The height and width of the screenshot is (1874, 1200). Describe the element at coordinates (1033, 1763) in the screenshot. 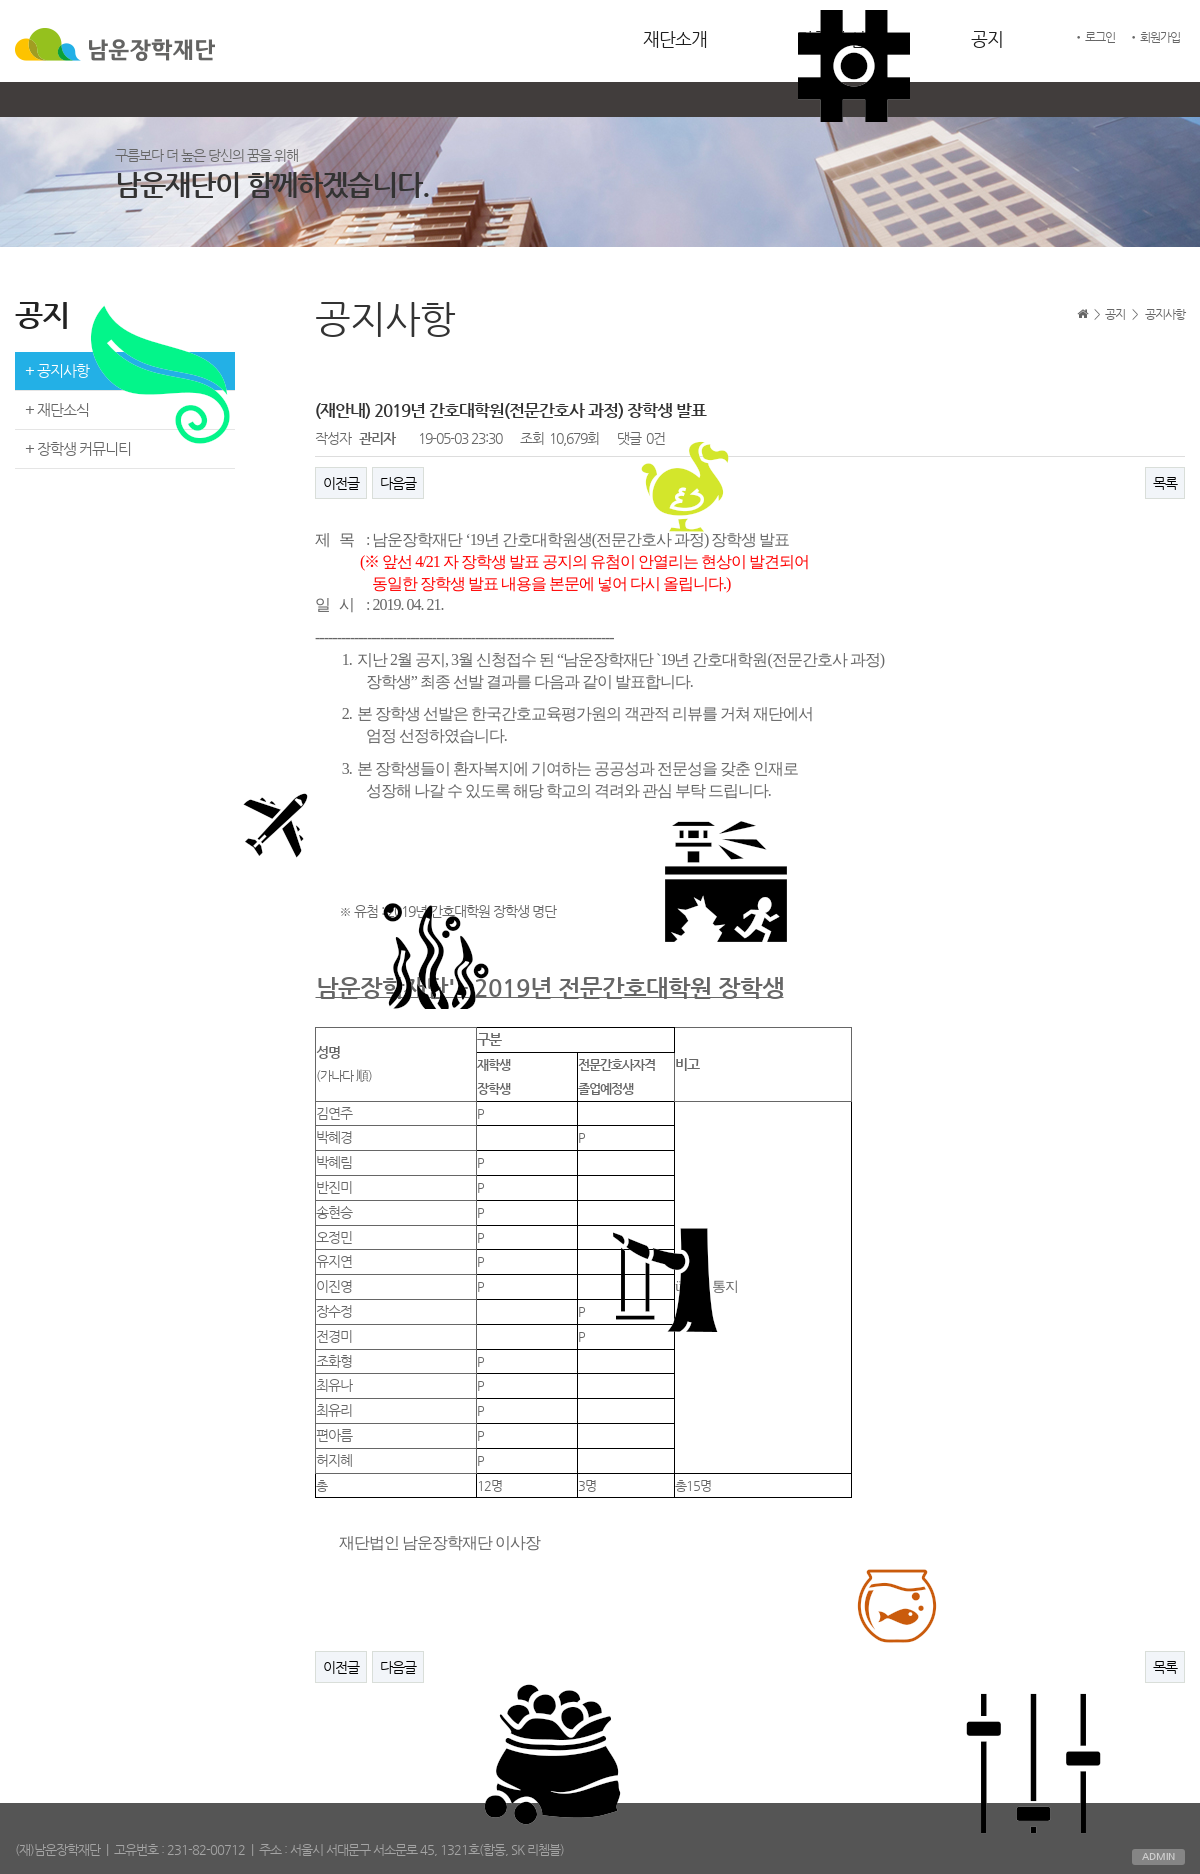

I see `adjust settings or preferences` at that location.